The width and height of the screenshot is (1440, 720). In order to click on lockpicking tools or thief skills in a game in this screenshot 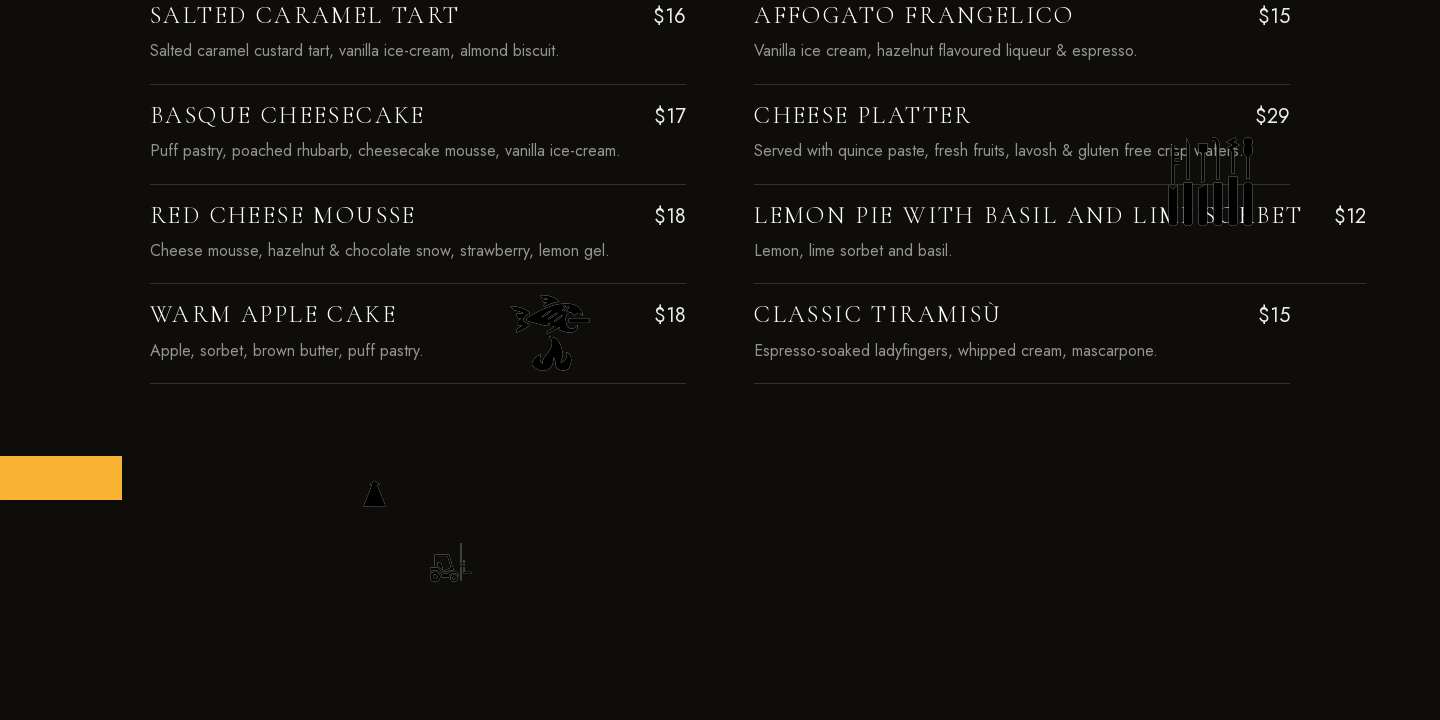, I will do `click(1212, 181)`.